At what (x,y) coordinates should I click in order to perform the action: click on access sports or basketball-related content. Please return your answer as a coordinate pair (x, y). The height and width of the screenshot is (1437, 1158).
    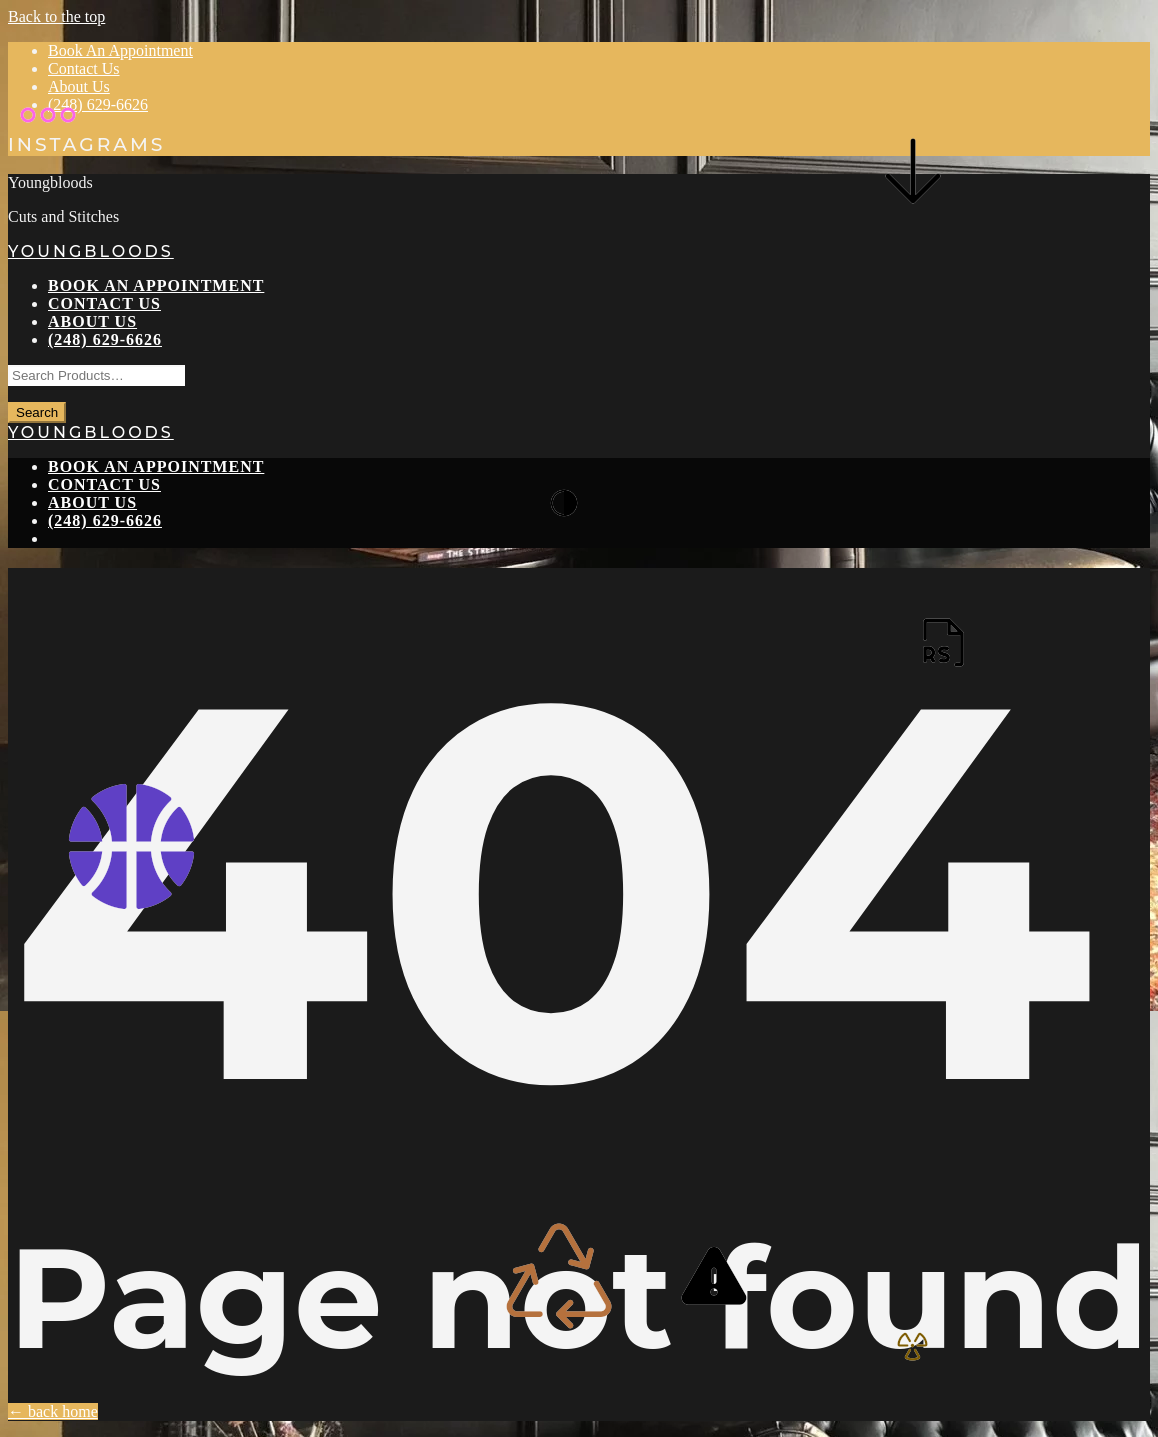
    Looking at the image, I should click on (131, 846).